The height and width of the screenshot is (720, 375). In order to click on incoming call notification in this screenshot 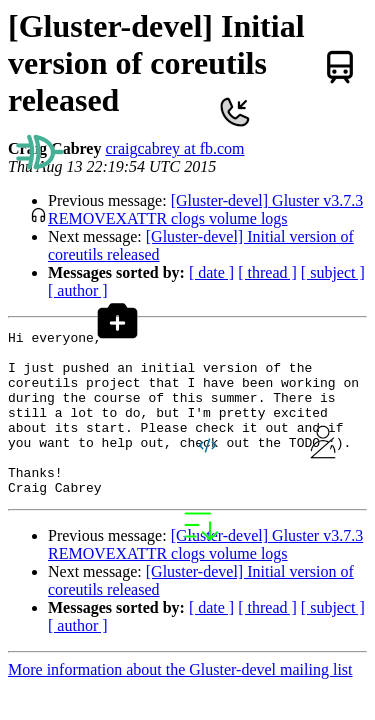, I will do `click(235, 111)`.